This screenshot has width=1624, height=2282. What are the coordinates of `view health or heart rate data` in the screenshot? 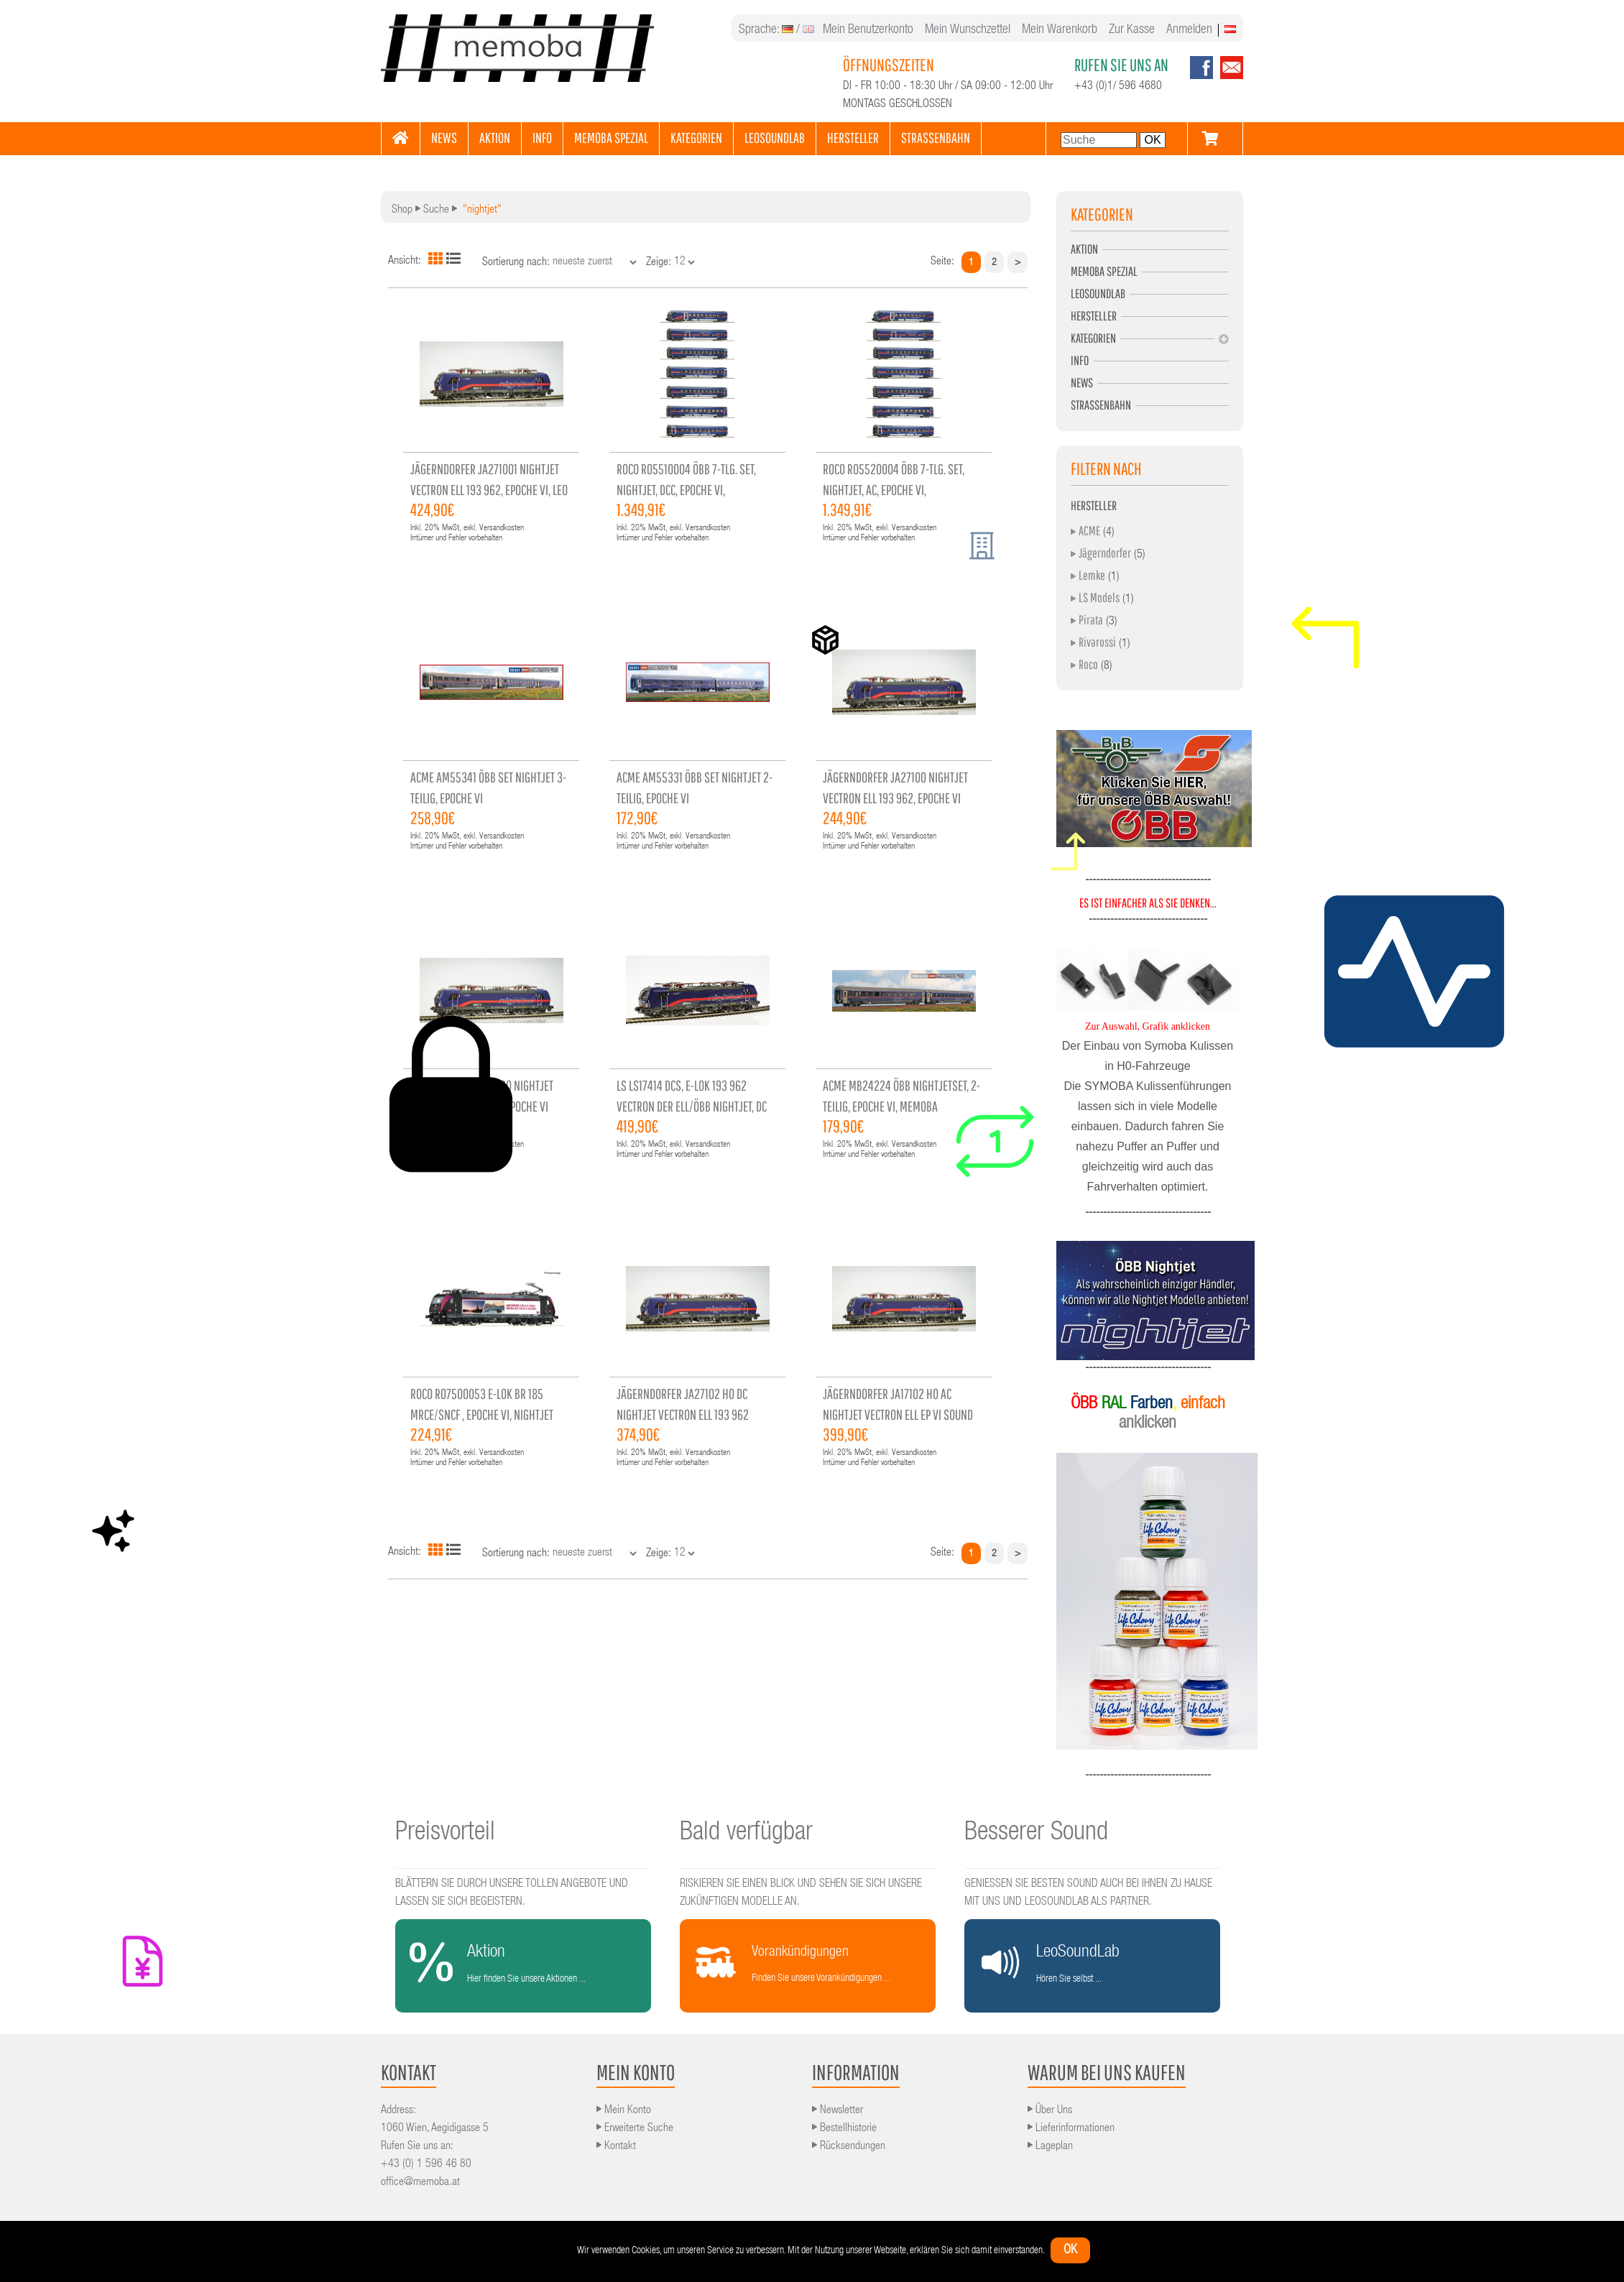 It's located at (1414, 971).